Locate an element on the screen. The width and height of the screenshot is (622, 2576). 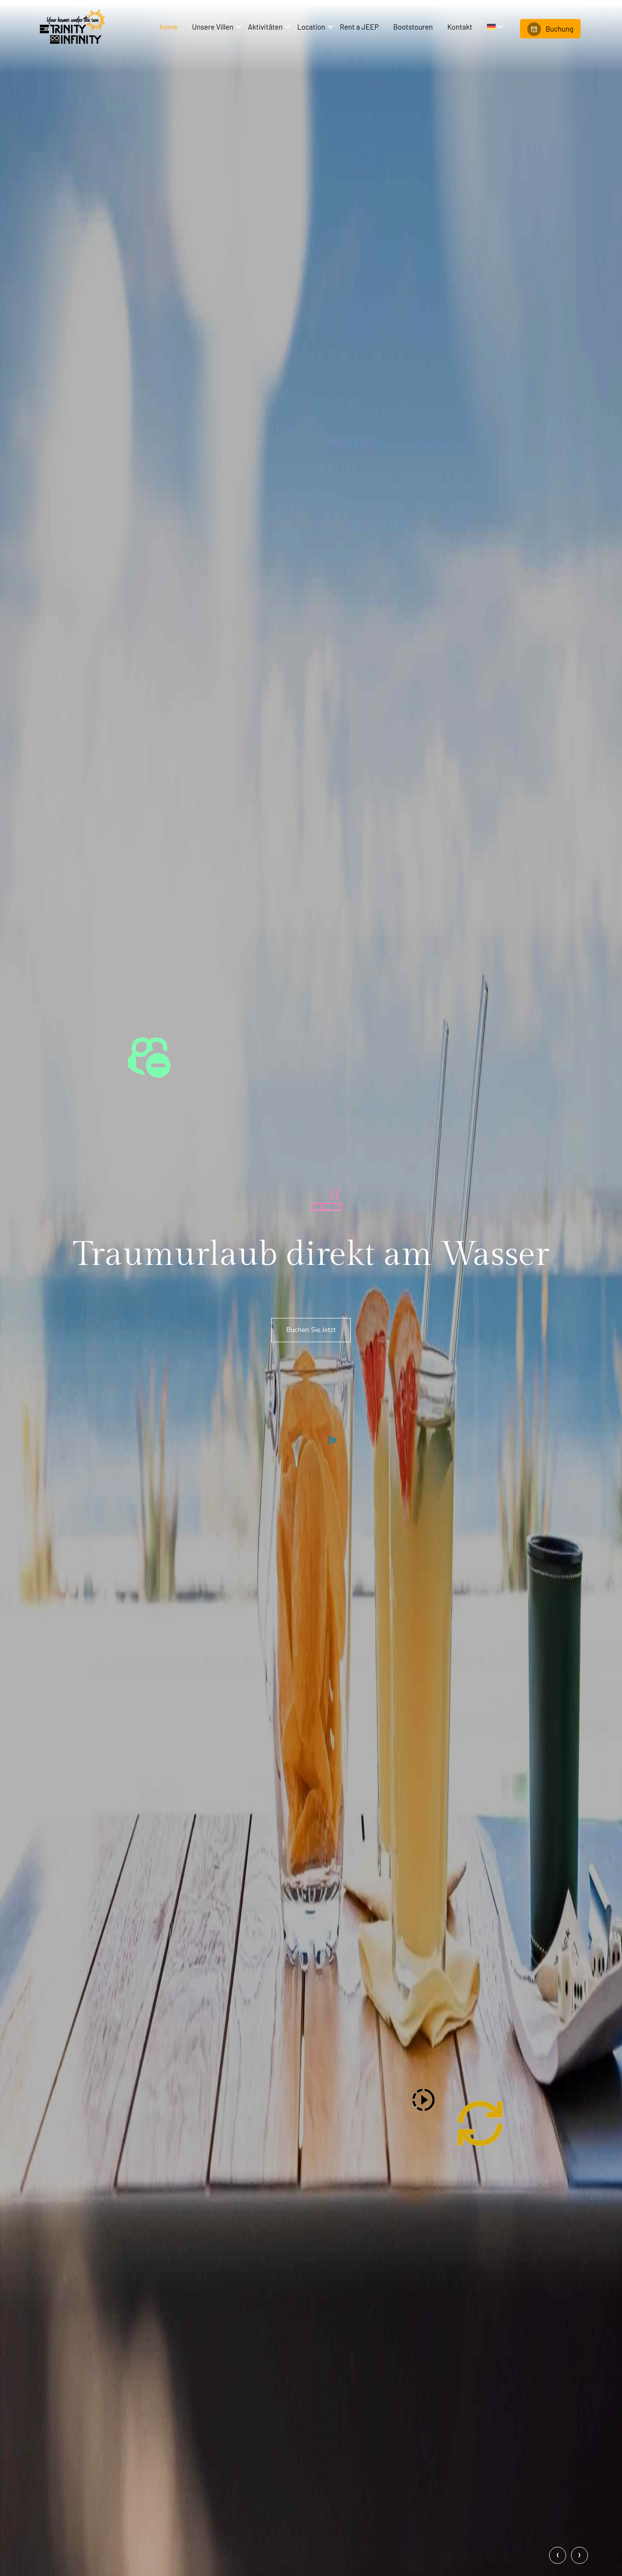
flip image vertically is located at coordinates (332, 1440).